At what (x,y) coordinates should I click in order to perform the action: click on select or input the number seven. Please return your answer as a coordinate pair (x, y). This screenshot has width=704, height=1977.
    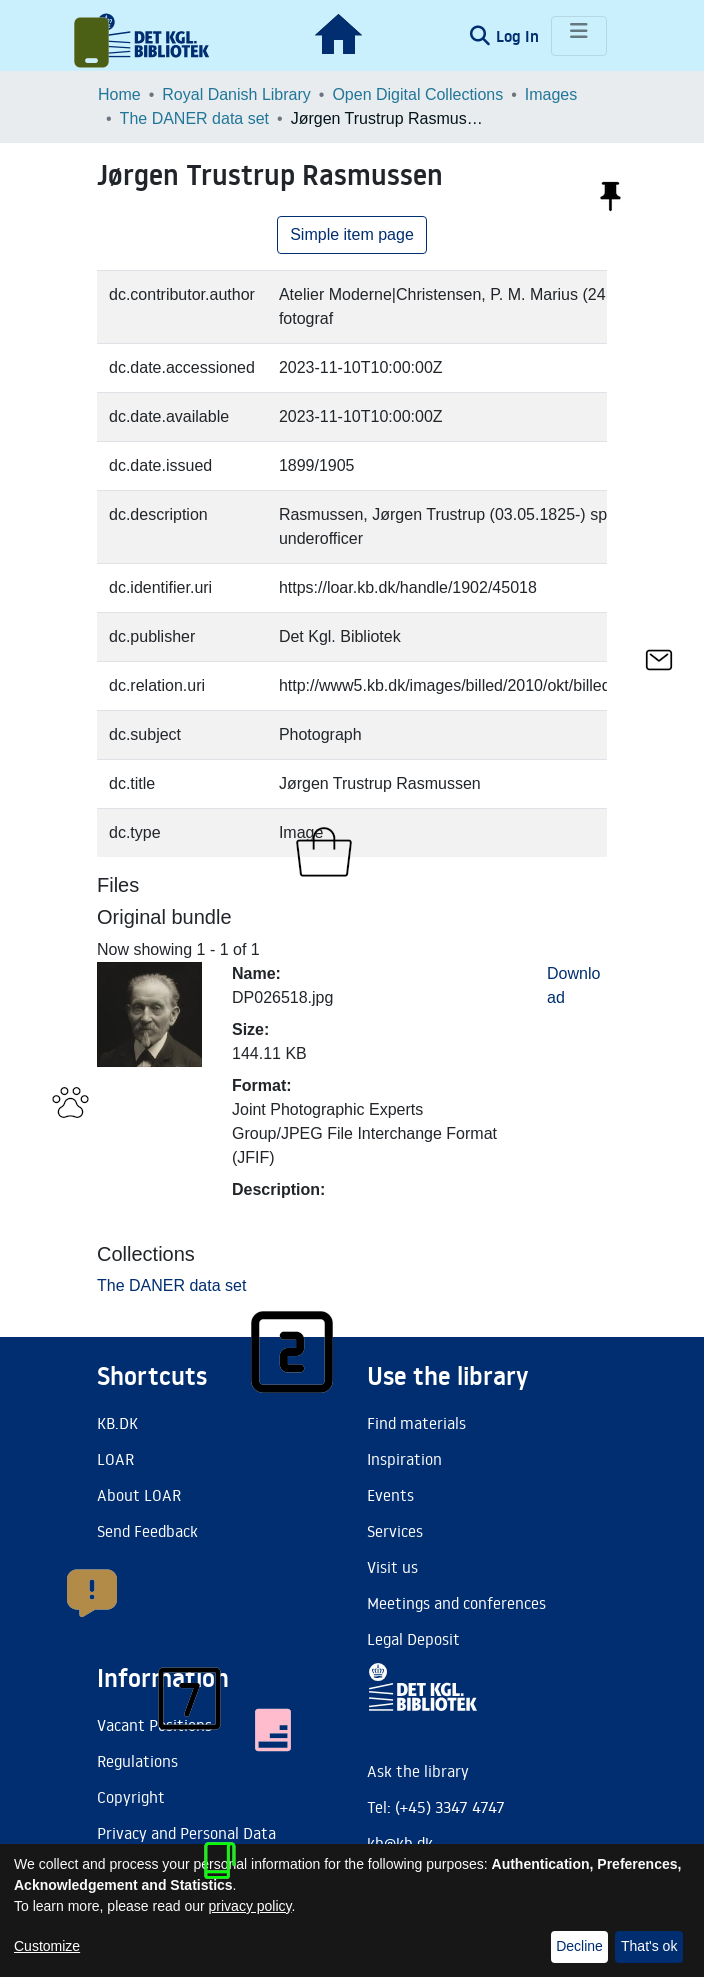
    Looking at the image, I should click on (189, 1698).